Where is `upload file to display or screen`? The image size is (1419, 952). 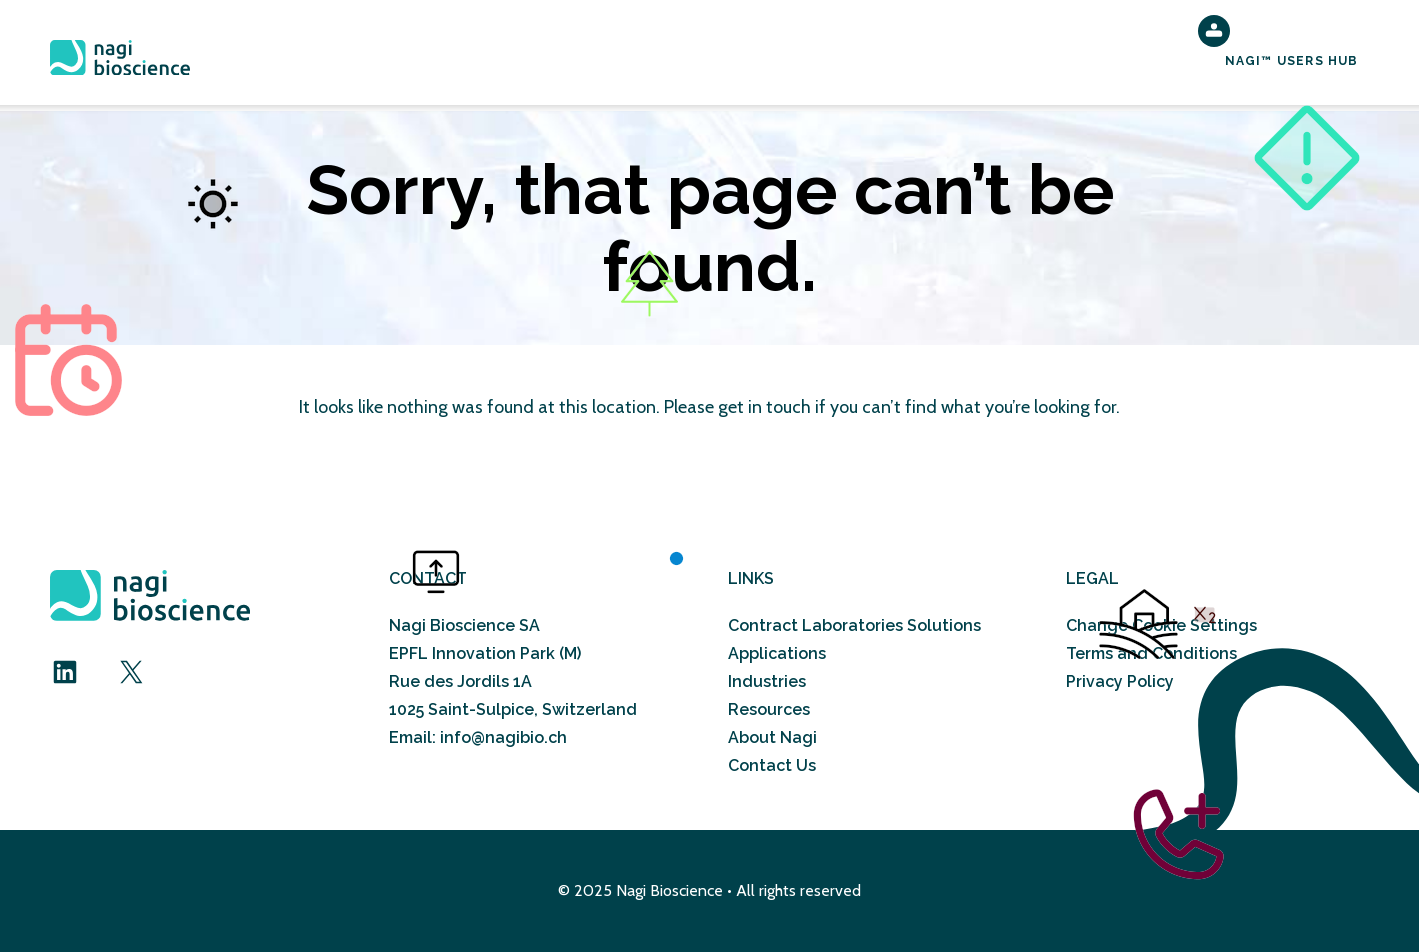
upload file to display or screen is located at coordinates (436, 570).